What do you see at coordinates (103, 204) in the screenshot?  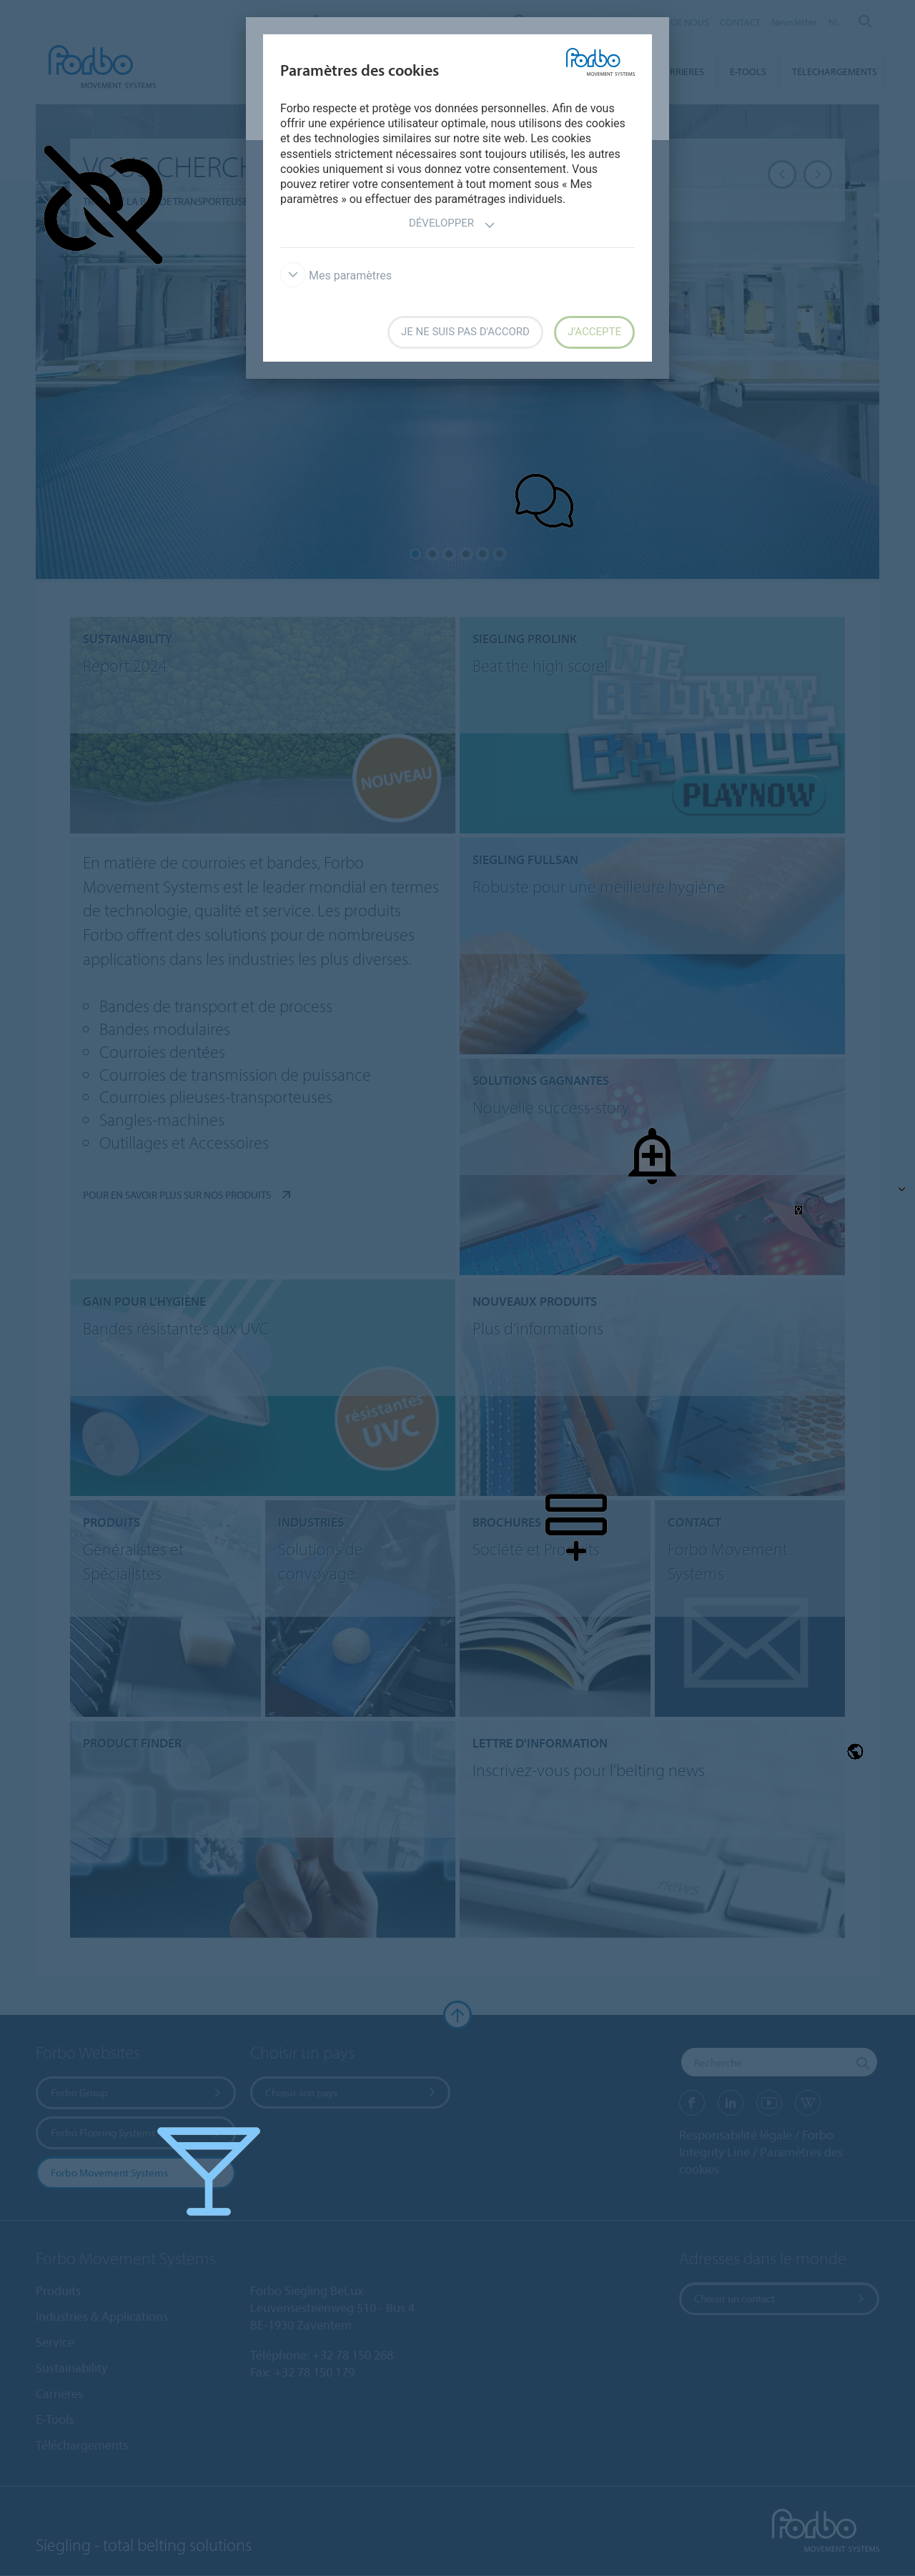 I see `unlink or disconnect items` at bounding box center [103, 204].